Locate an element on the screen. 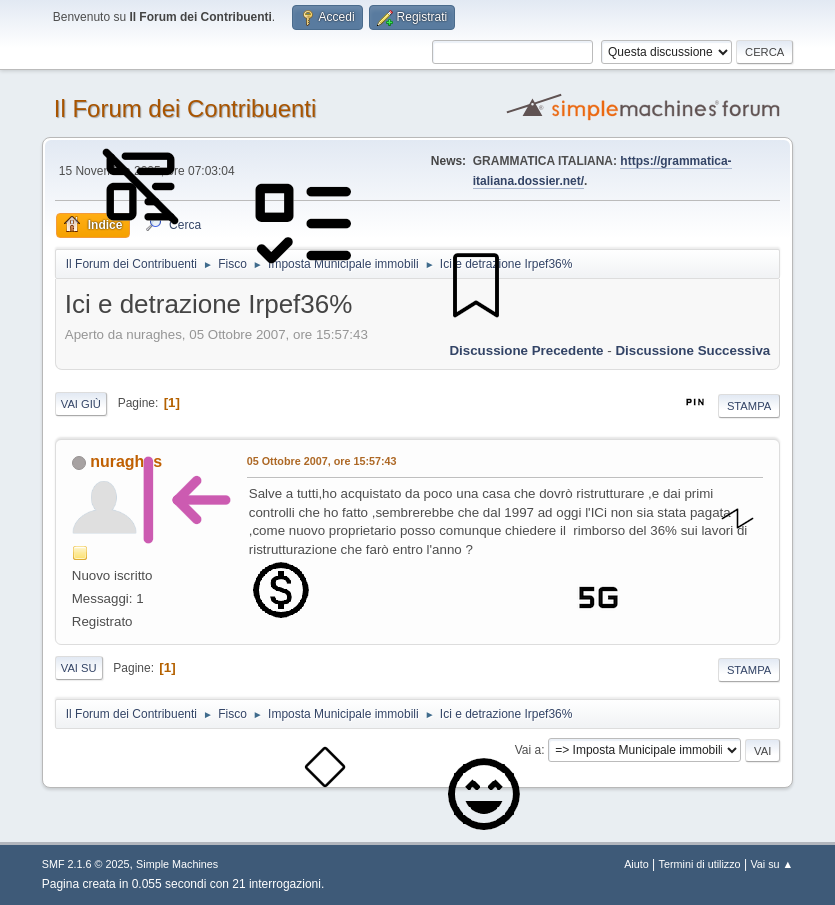 The width and height of the screenshot is (835, 905). indicates 5G network connectivity is located at coordinates (598, 597).